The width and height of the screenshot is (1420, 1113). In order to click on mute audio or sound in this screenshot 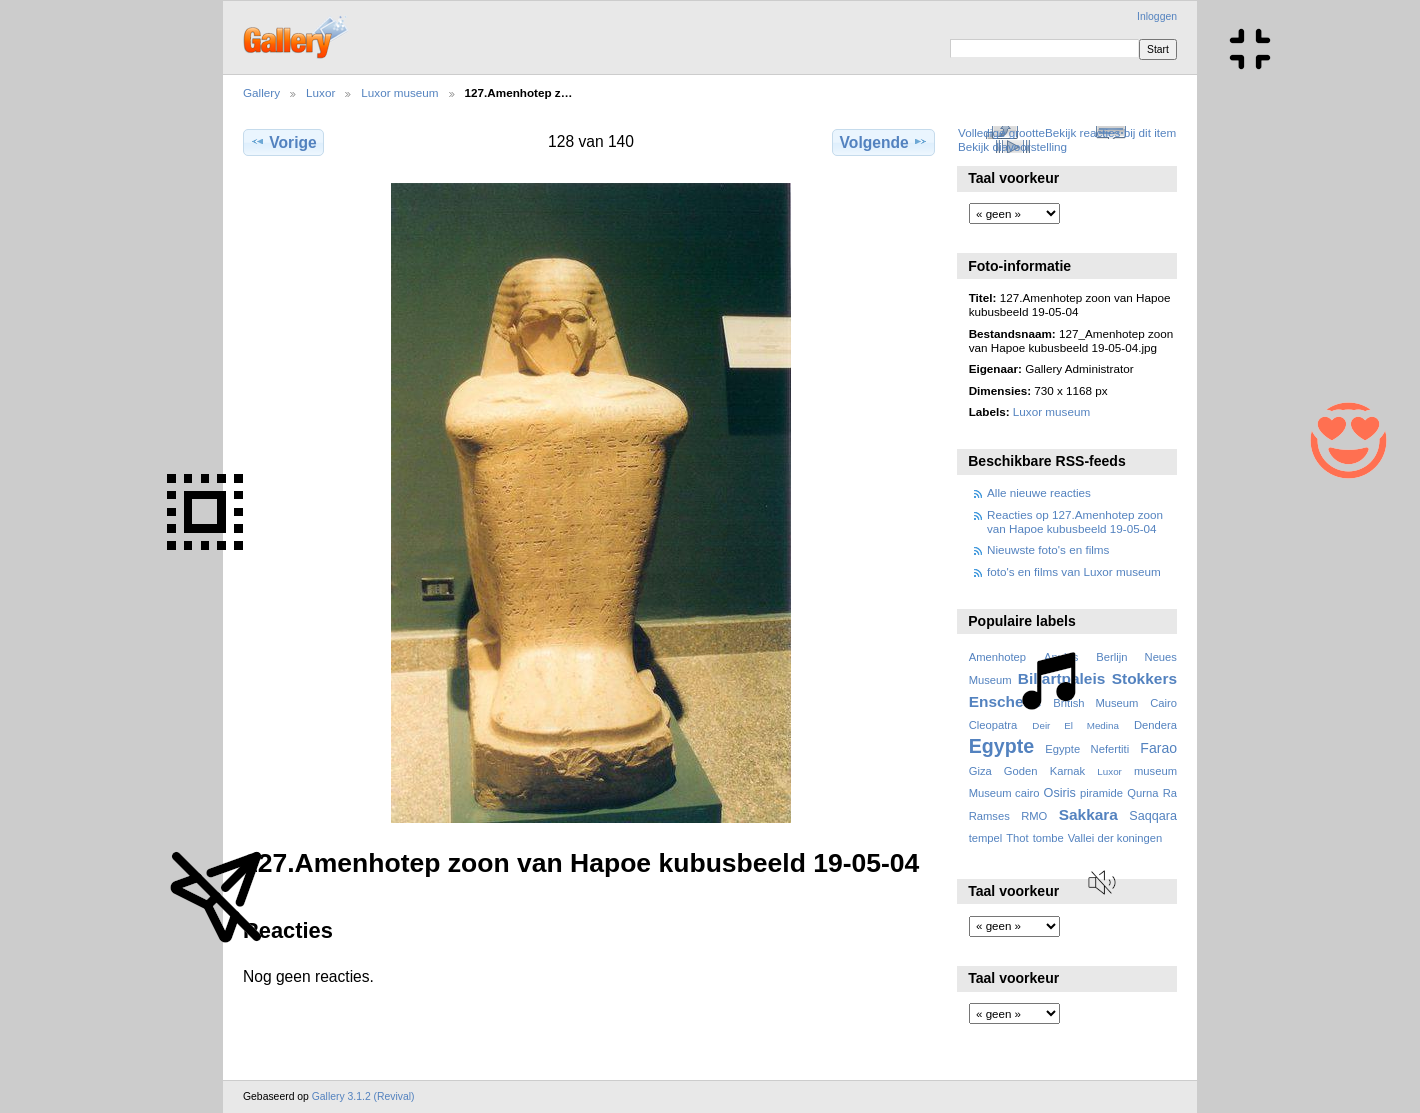, I will do `click(1101, 882)`.